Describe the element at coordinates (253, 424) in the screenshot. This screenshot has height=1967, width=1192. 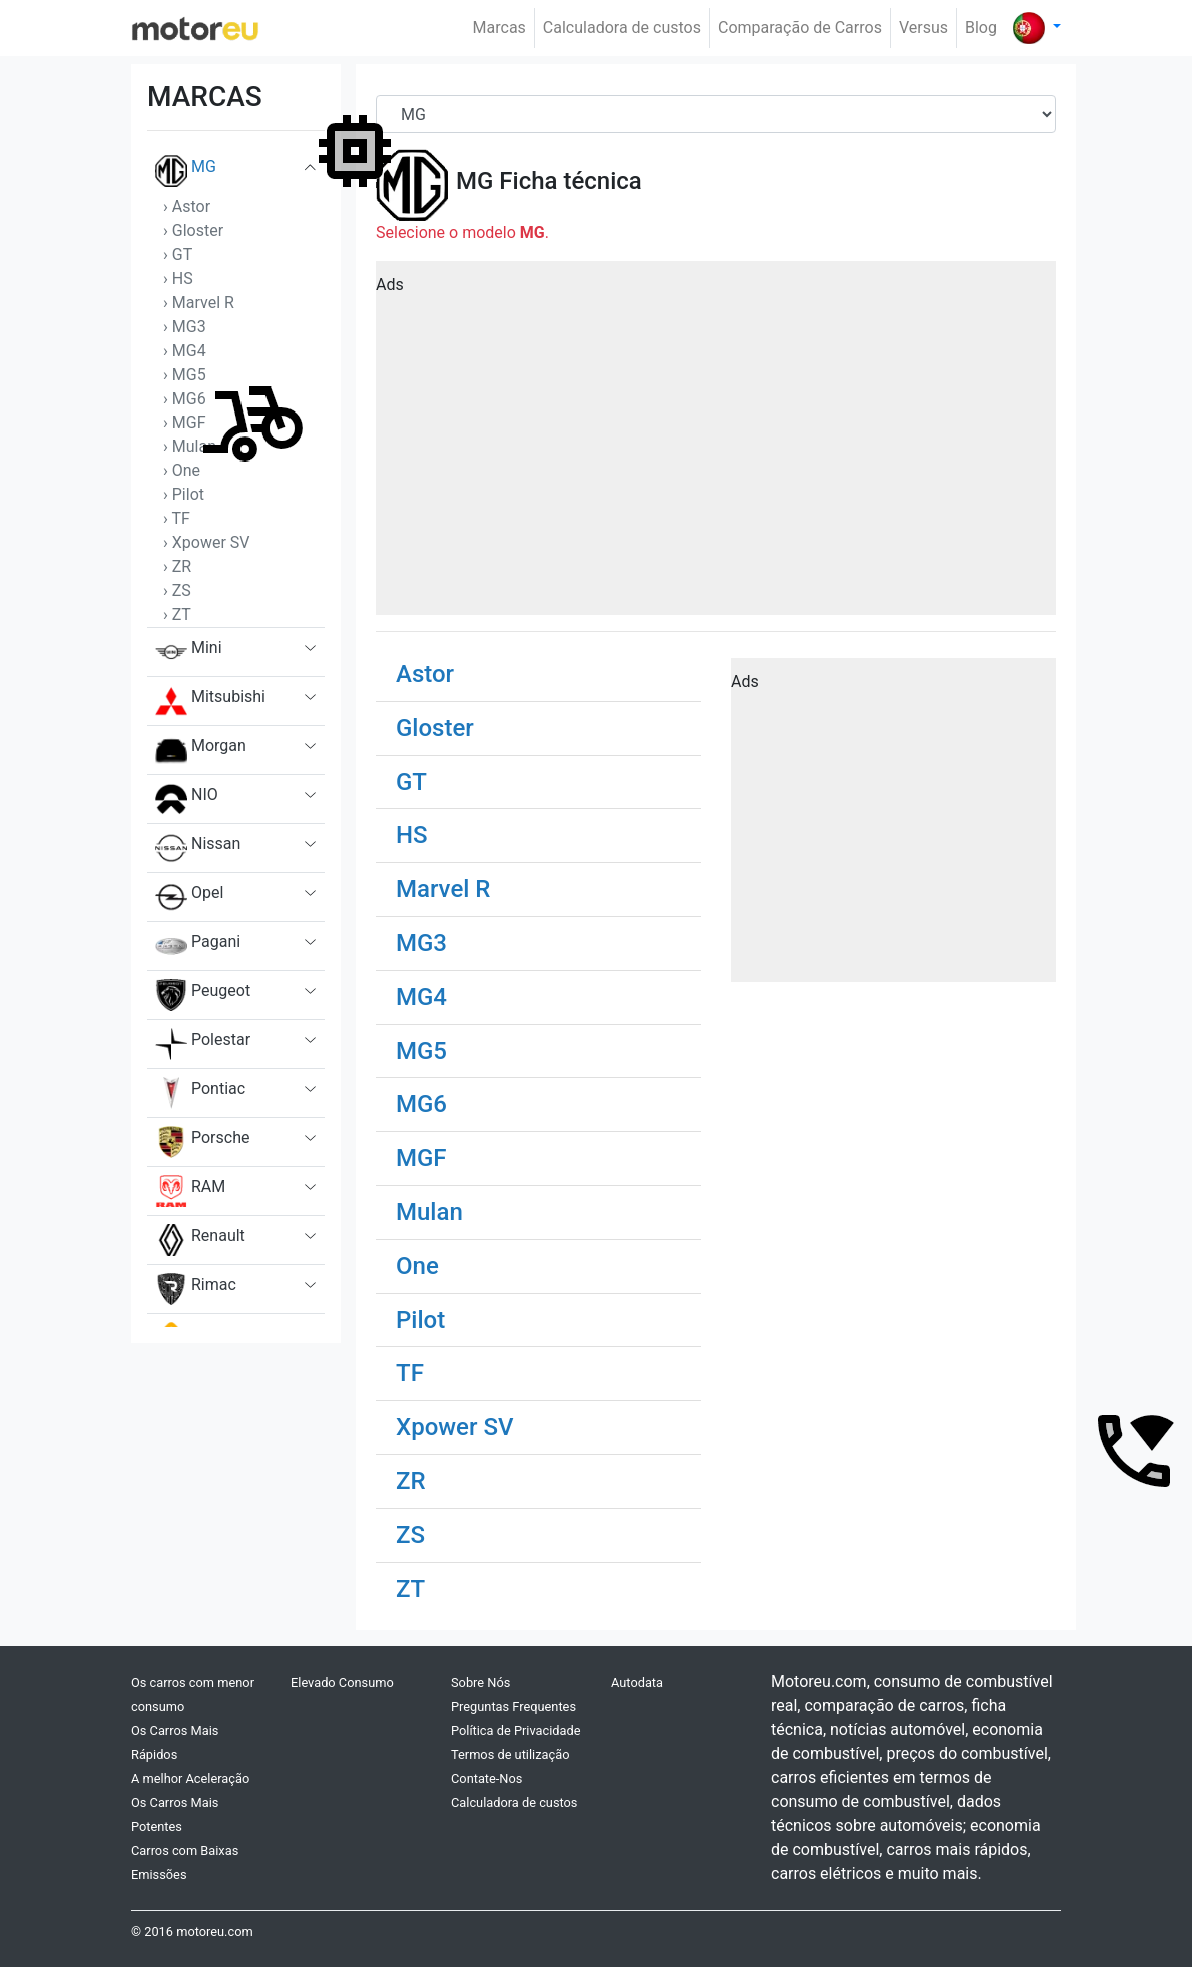
I see `view bike and scooter rental options` at that location.